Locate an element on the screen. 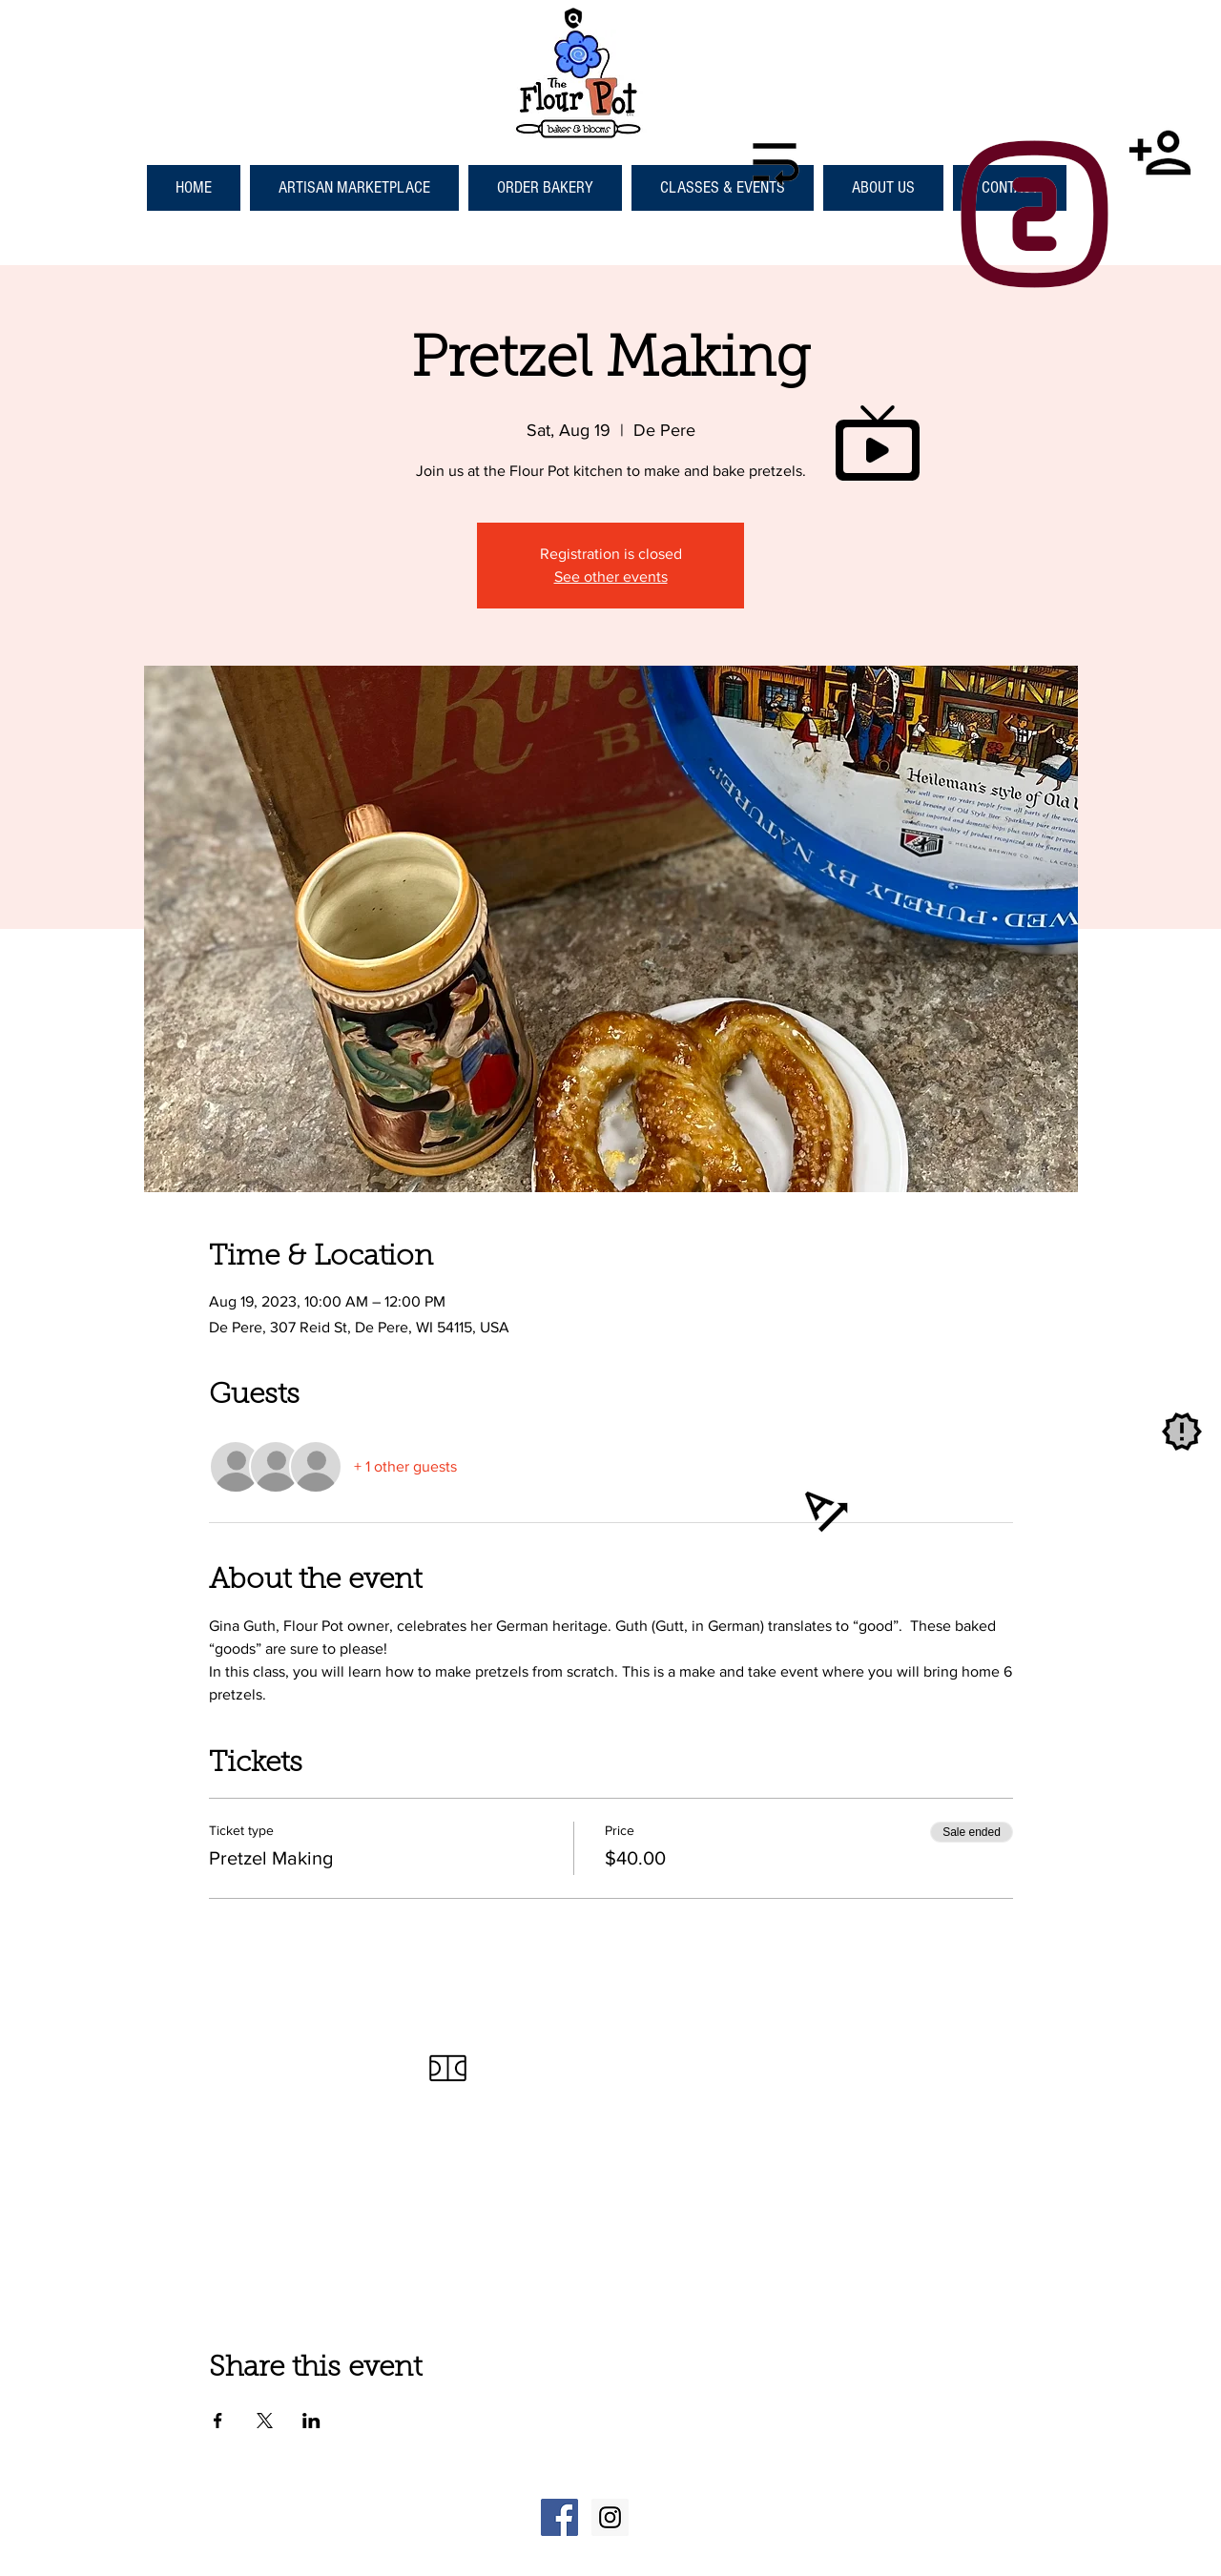 This screenshot has width=1221, height=2576. watch live TV or streaming content is located at coordinates (878, 443).